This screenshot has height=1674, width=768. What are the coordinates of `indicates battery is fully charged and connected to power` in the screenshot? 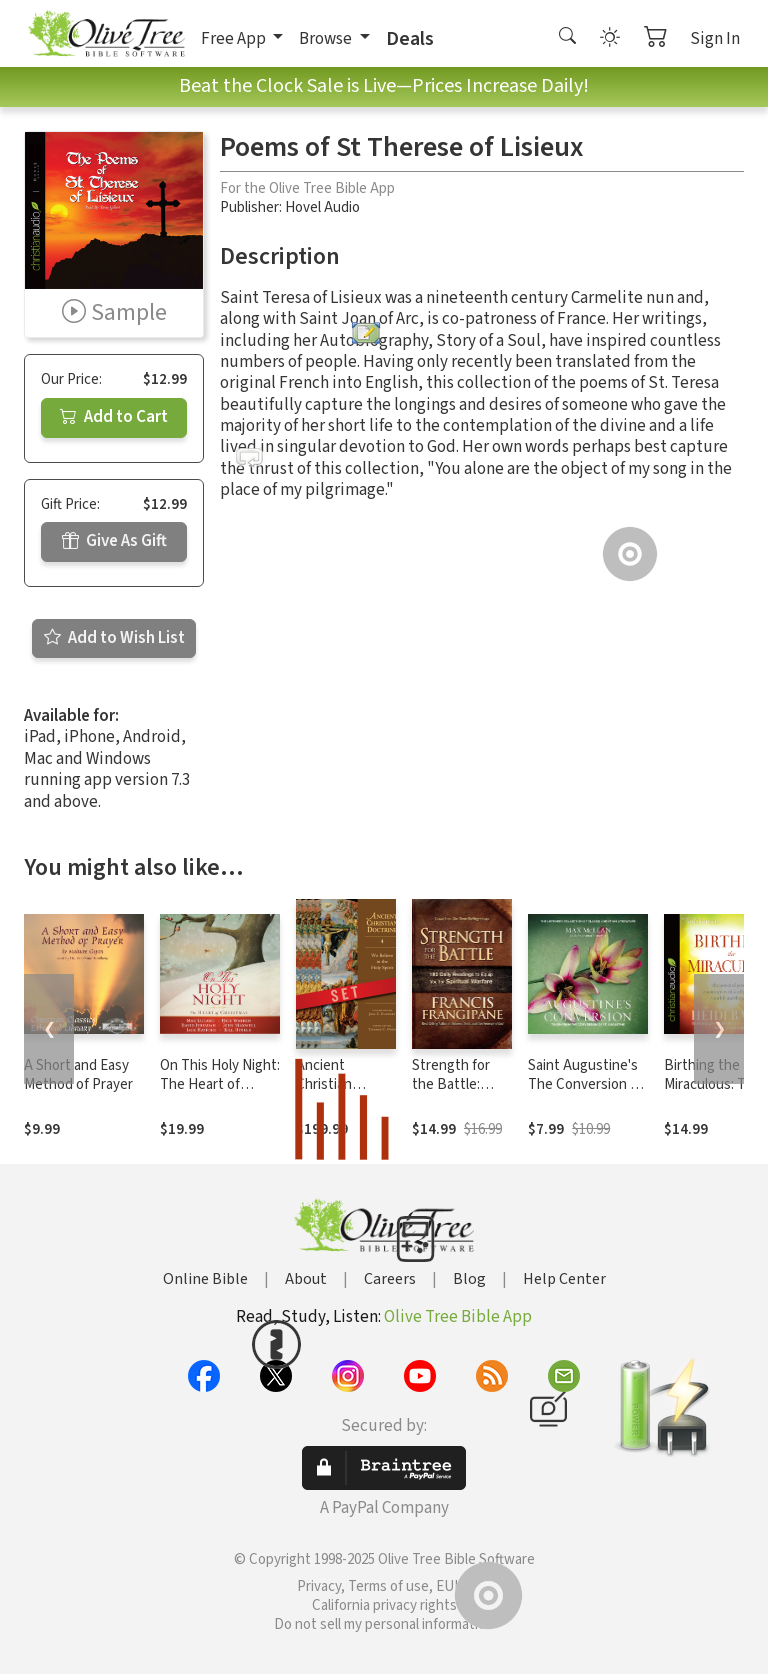 It's located at (659, 1405).